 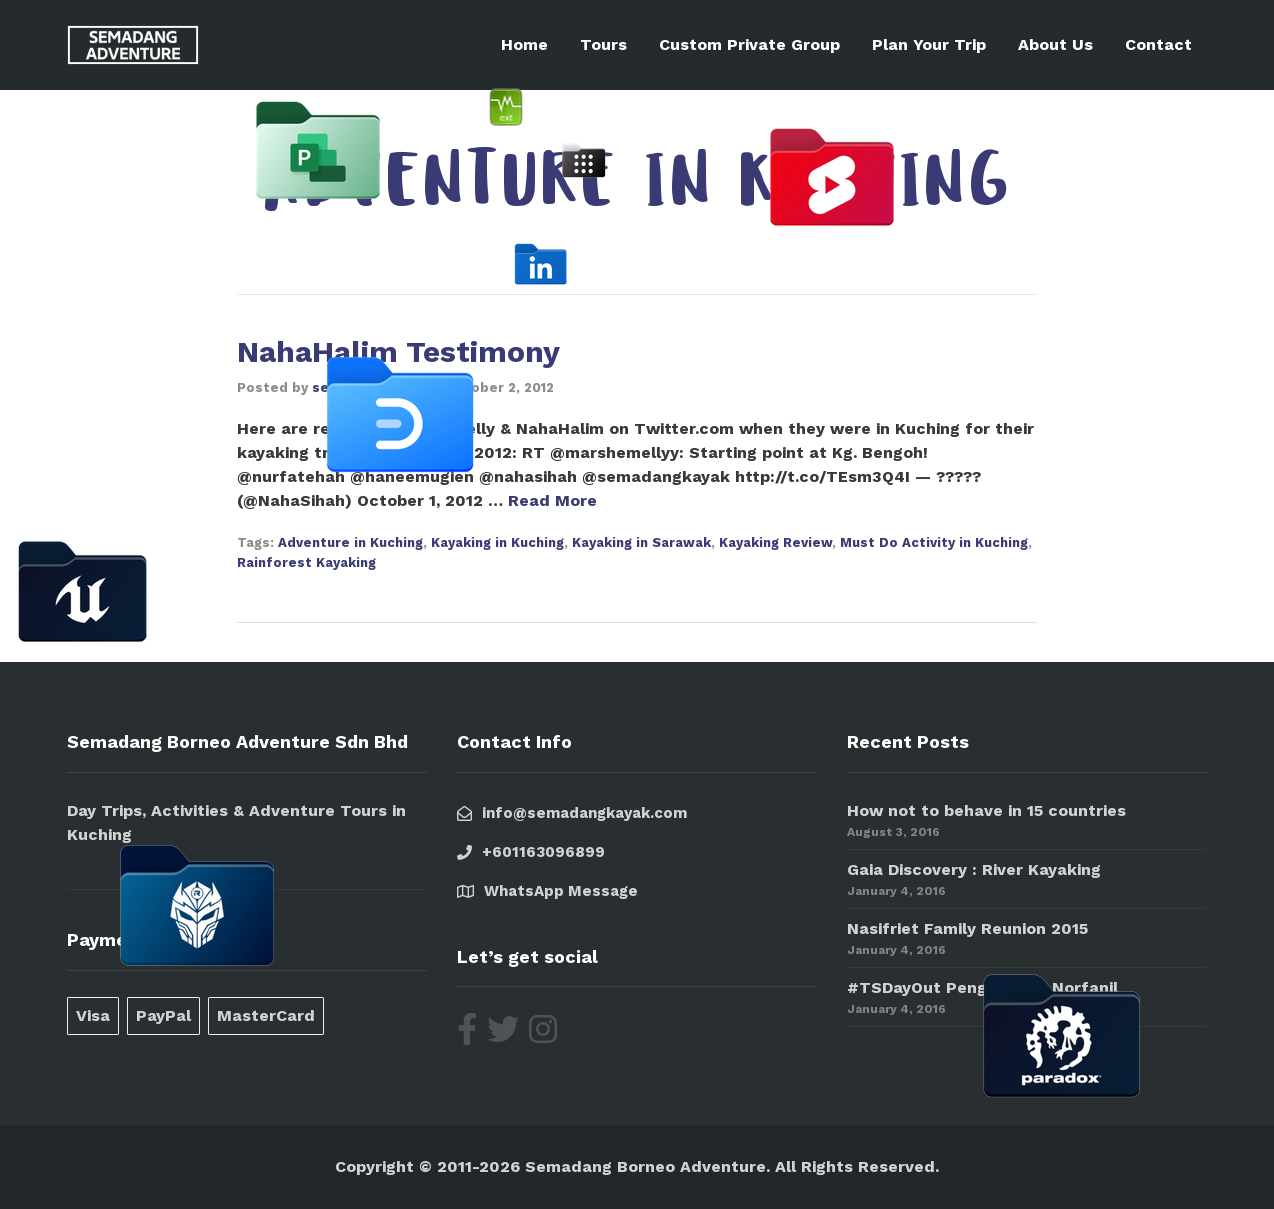 What do you see at coordinates (506, 107) in the screenshot?
I see `virtualbox extension pack file` at bounding box center [506, 107].